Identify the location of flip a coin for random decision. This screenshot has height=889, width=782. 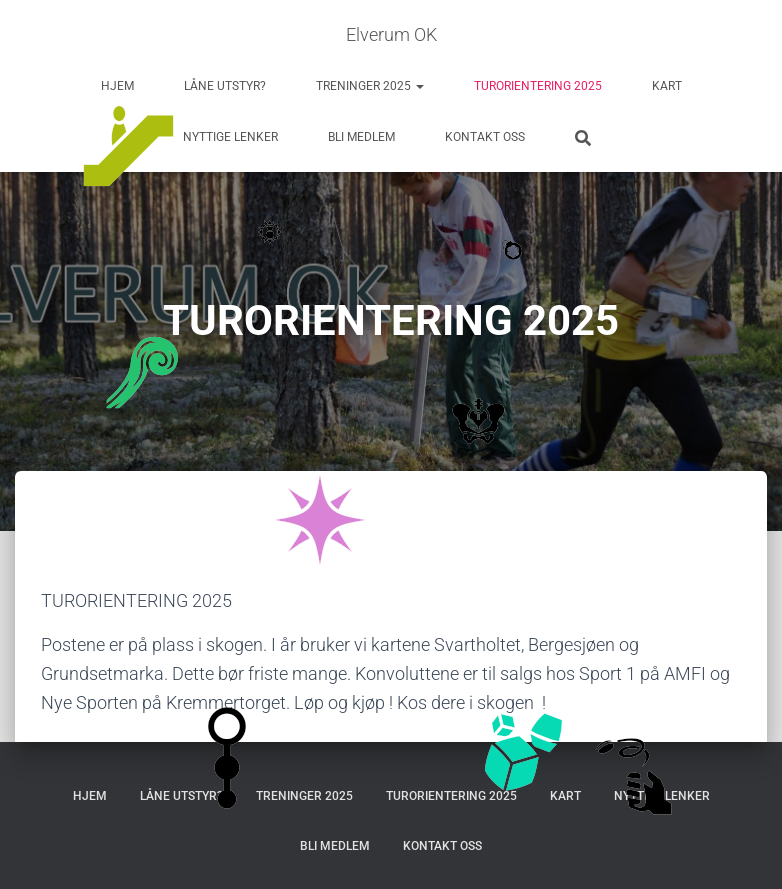
(631, 774).